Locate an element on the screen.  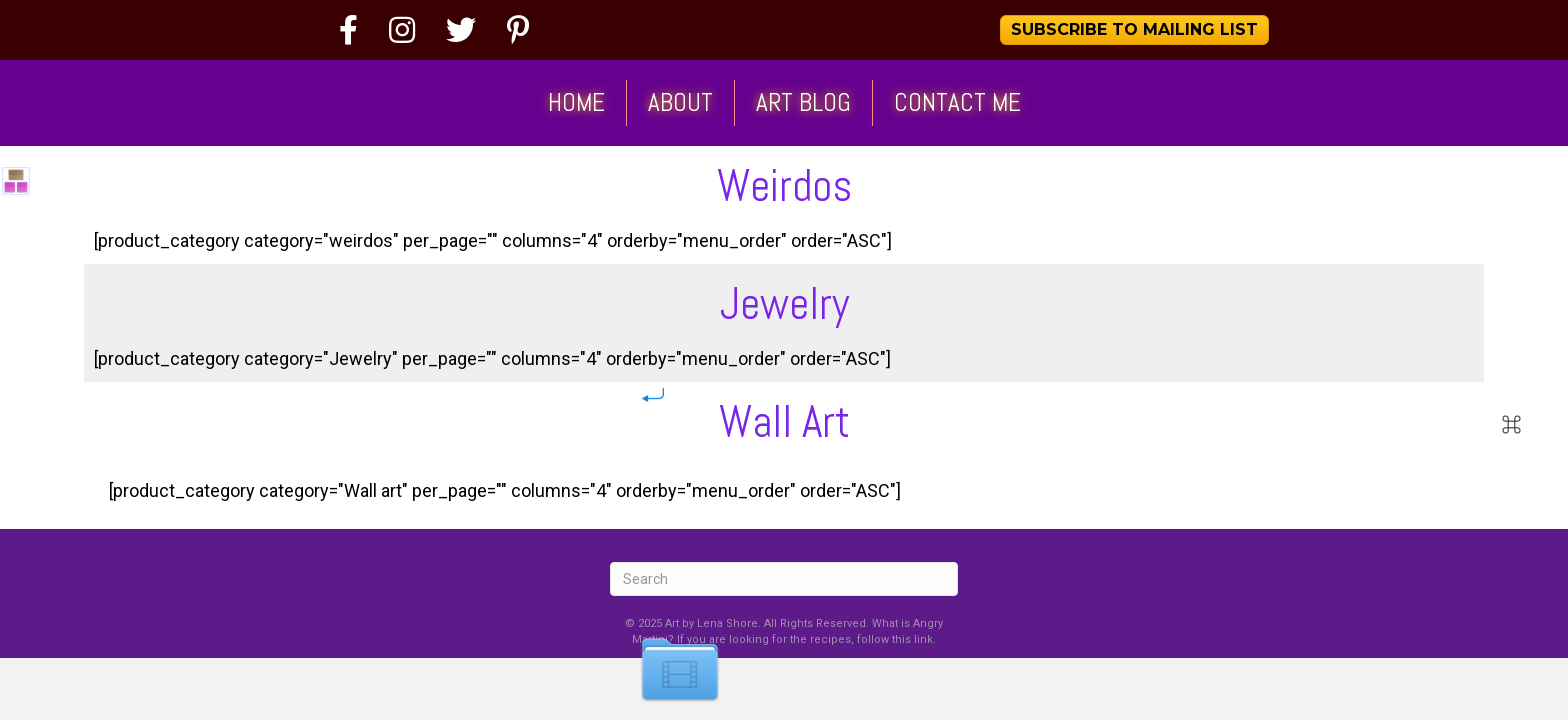
access keyboard shortcut settings is located at coordinates (1511, 424).